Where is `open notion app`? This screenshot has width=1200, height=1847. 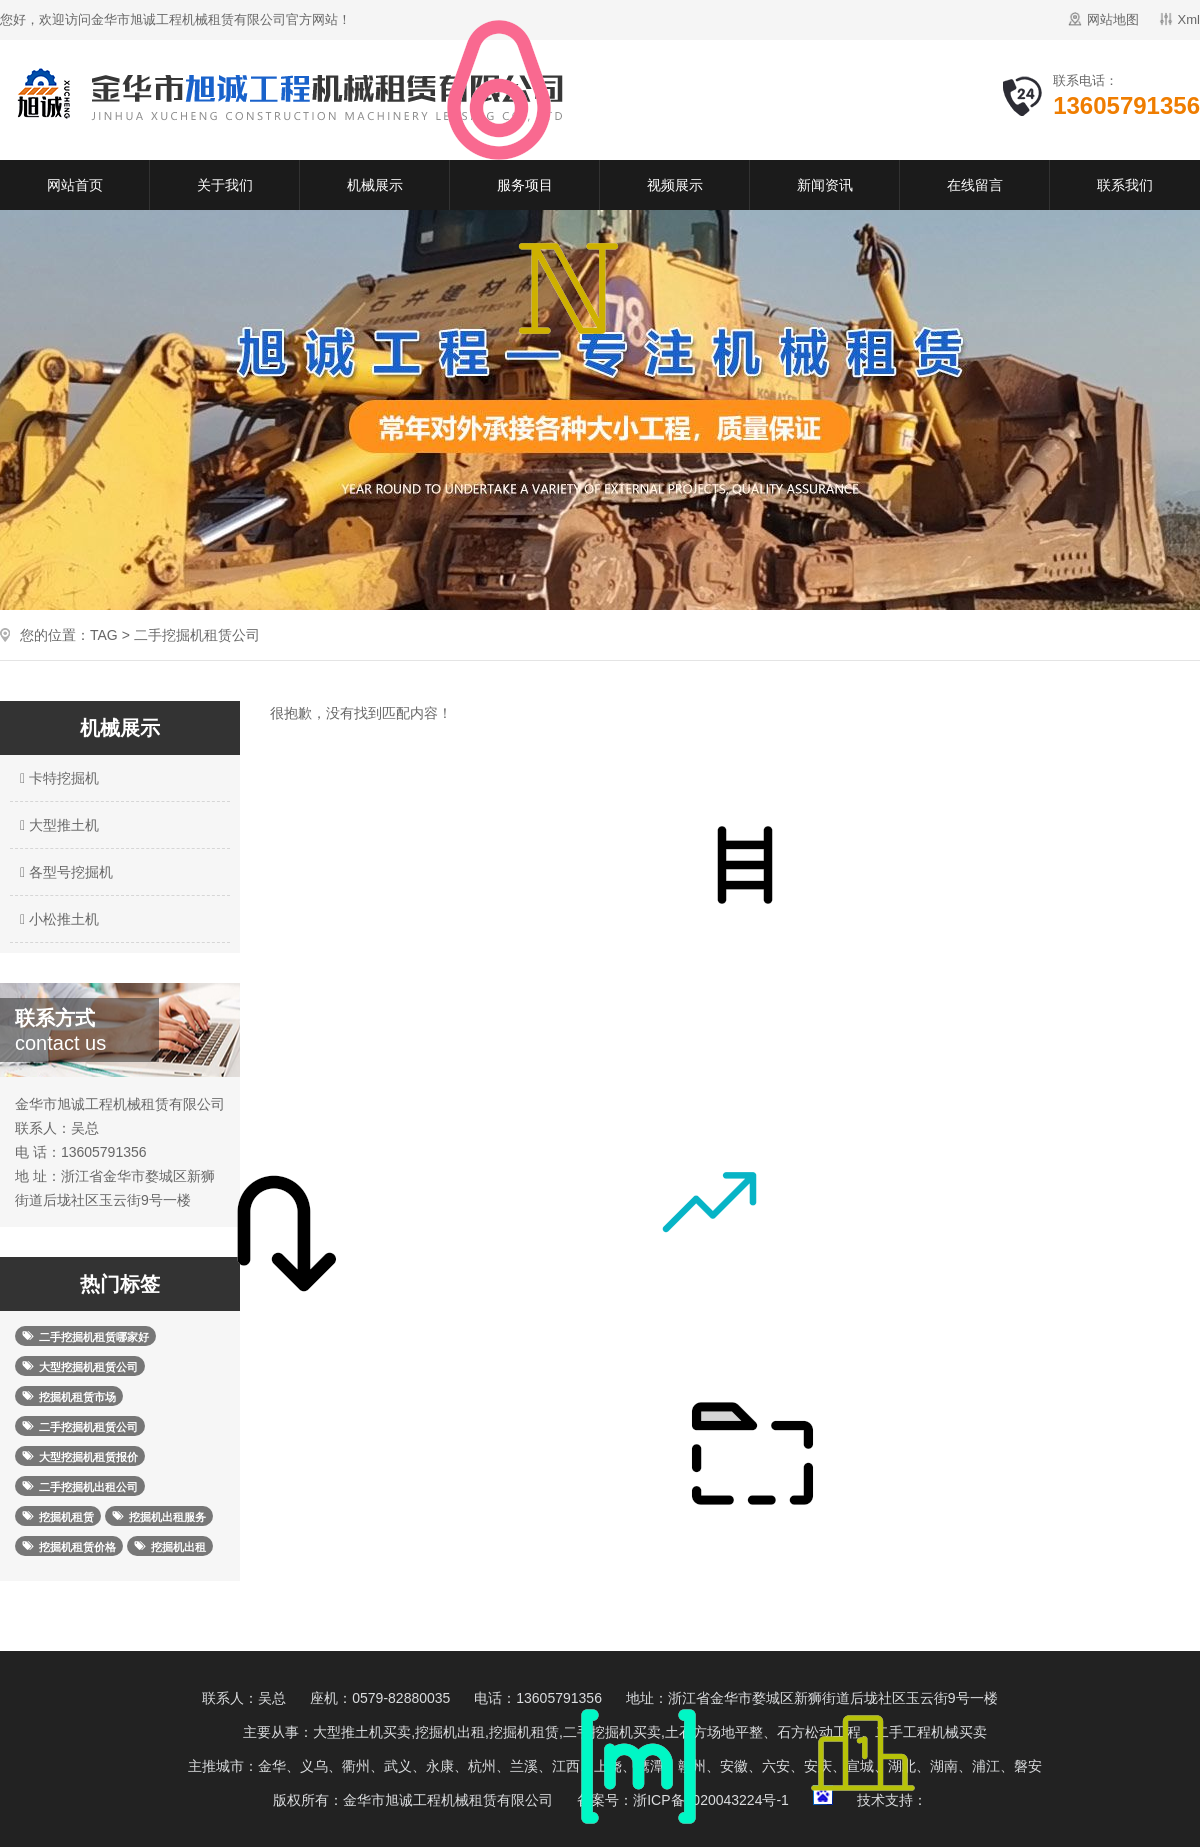
open notion app is located at coordinates (568, 288).